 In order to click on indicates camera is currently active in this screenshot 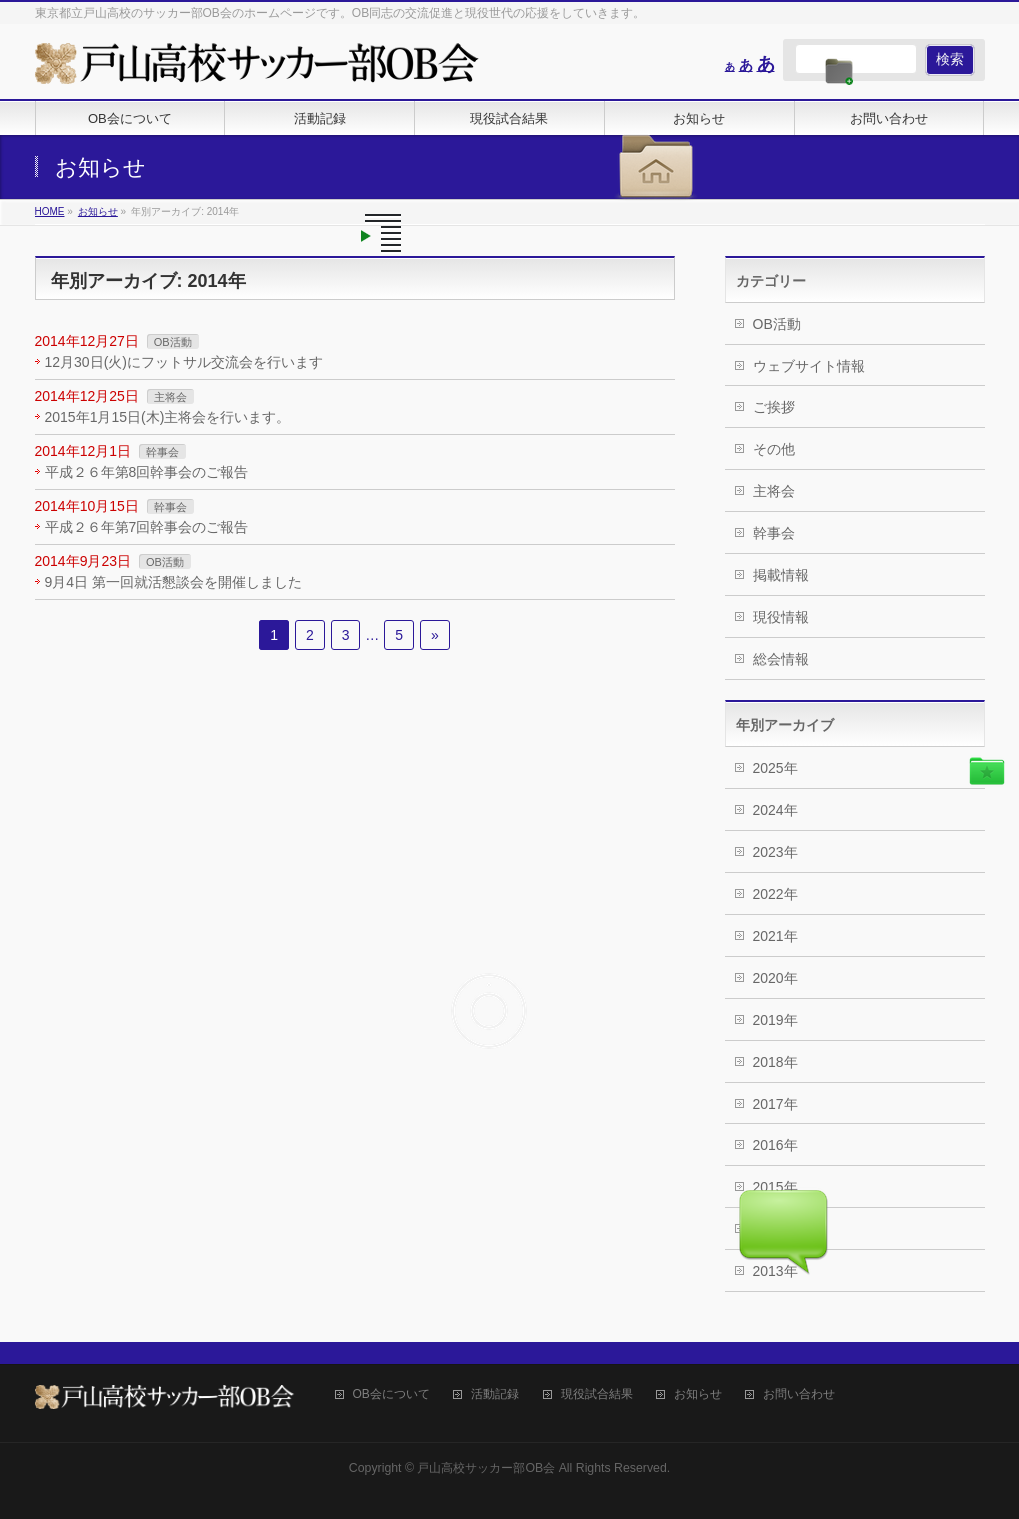, I will do `click(489, 1011)`.